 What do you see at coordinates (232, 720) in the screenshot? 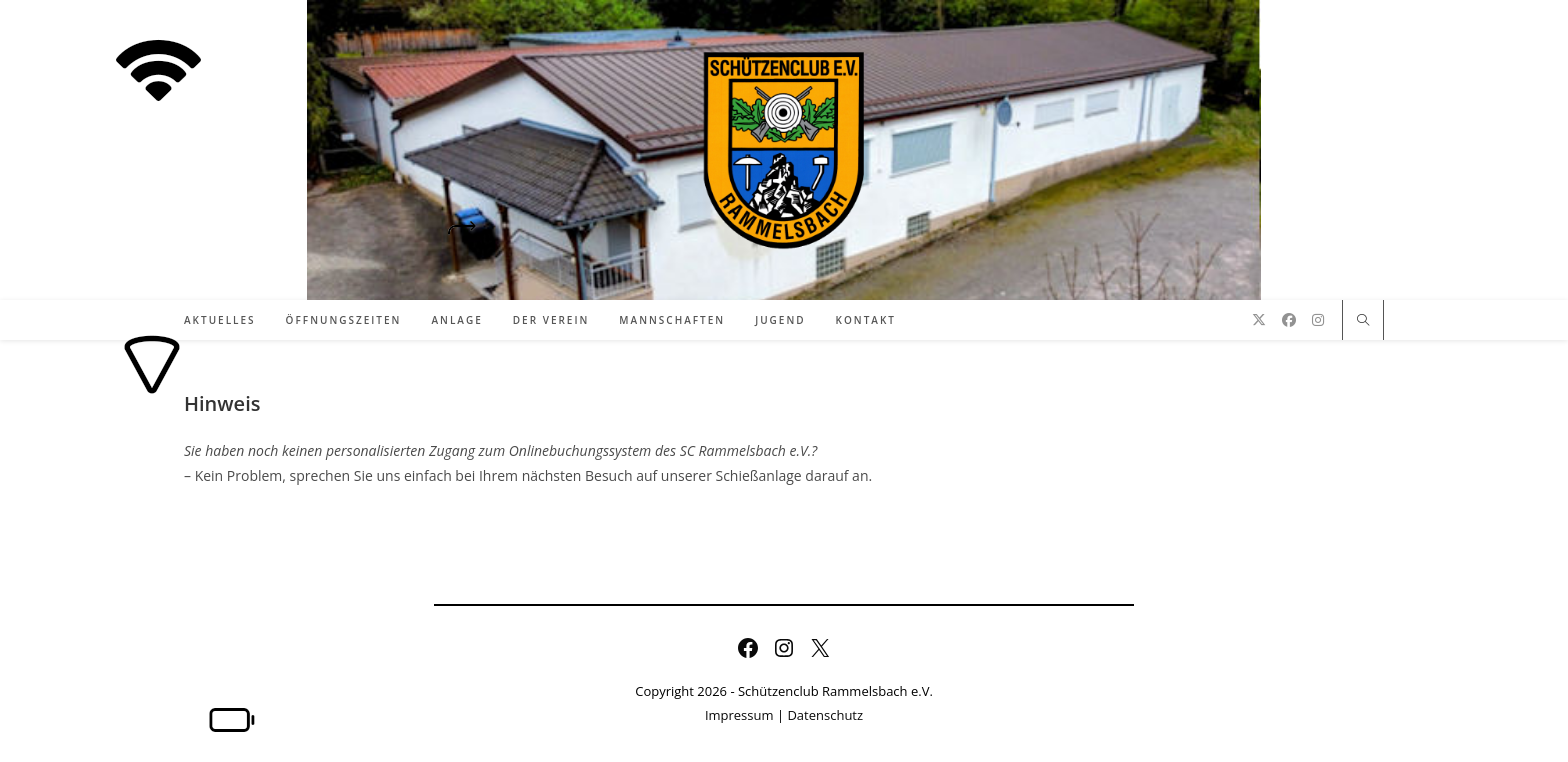
I see `indicates battery is completely drained` at bounding box center [232, 720].